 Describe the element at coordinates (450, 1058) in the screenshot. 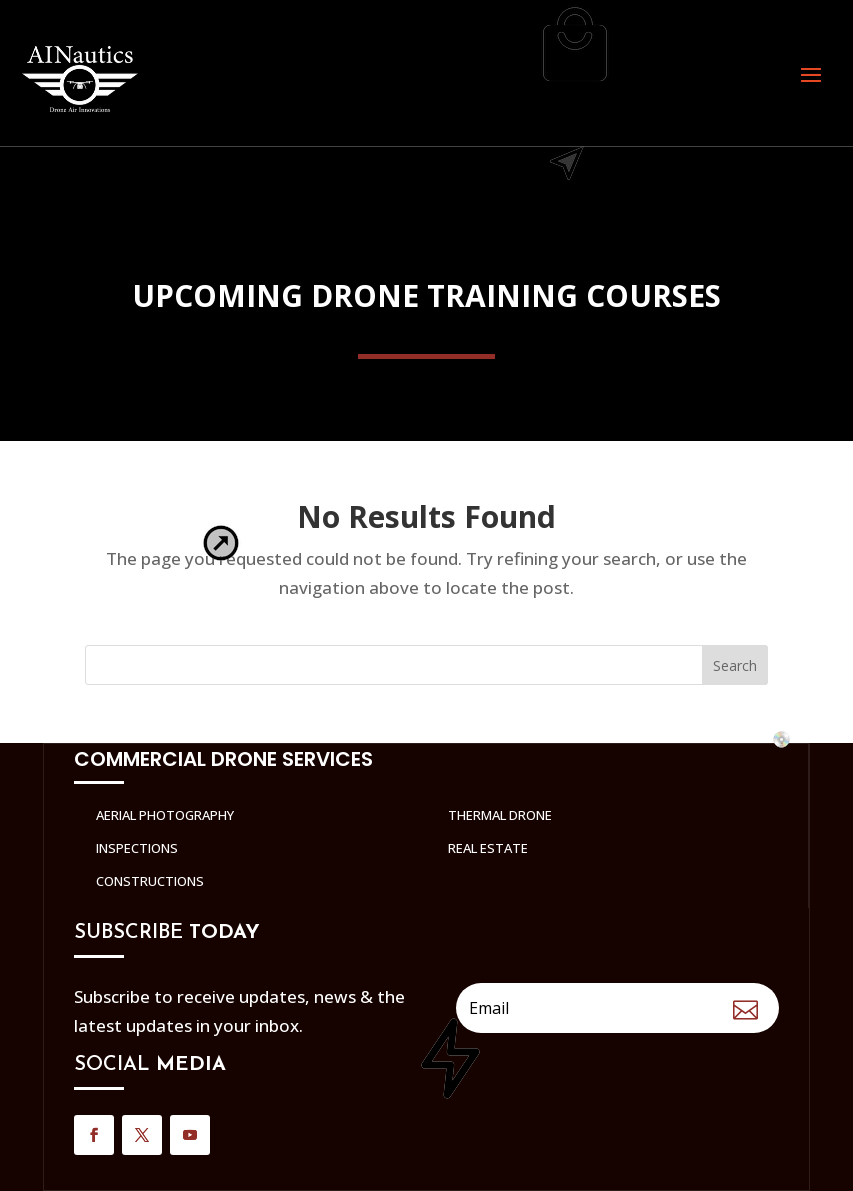

I see `toggle flash on camera` at that location.